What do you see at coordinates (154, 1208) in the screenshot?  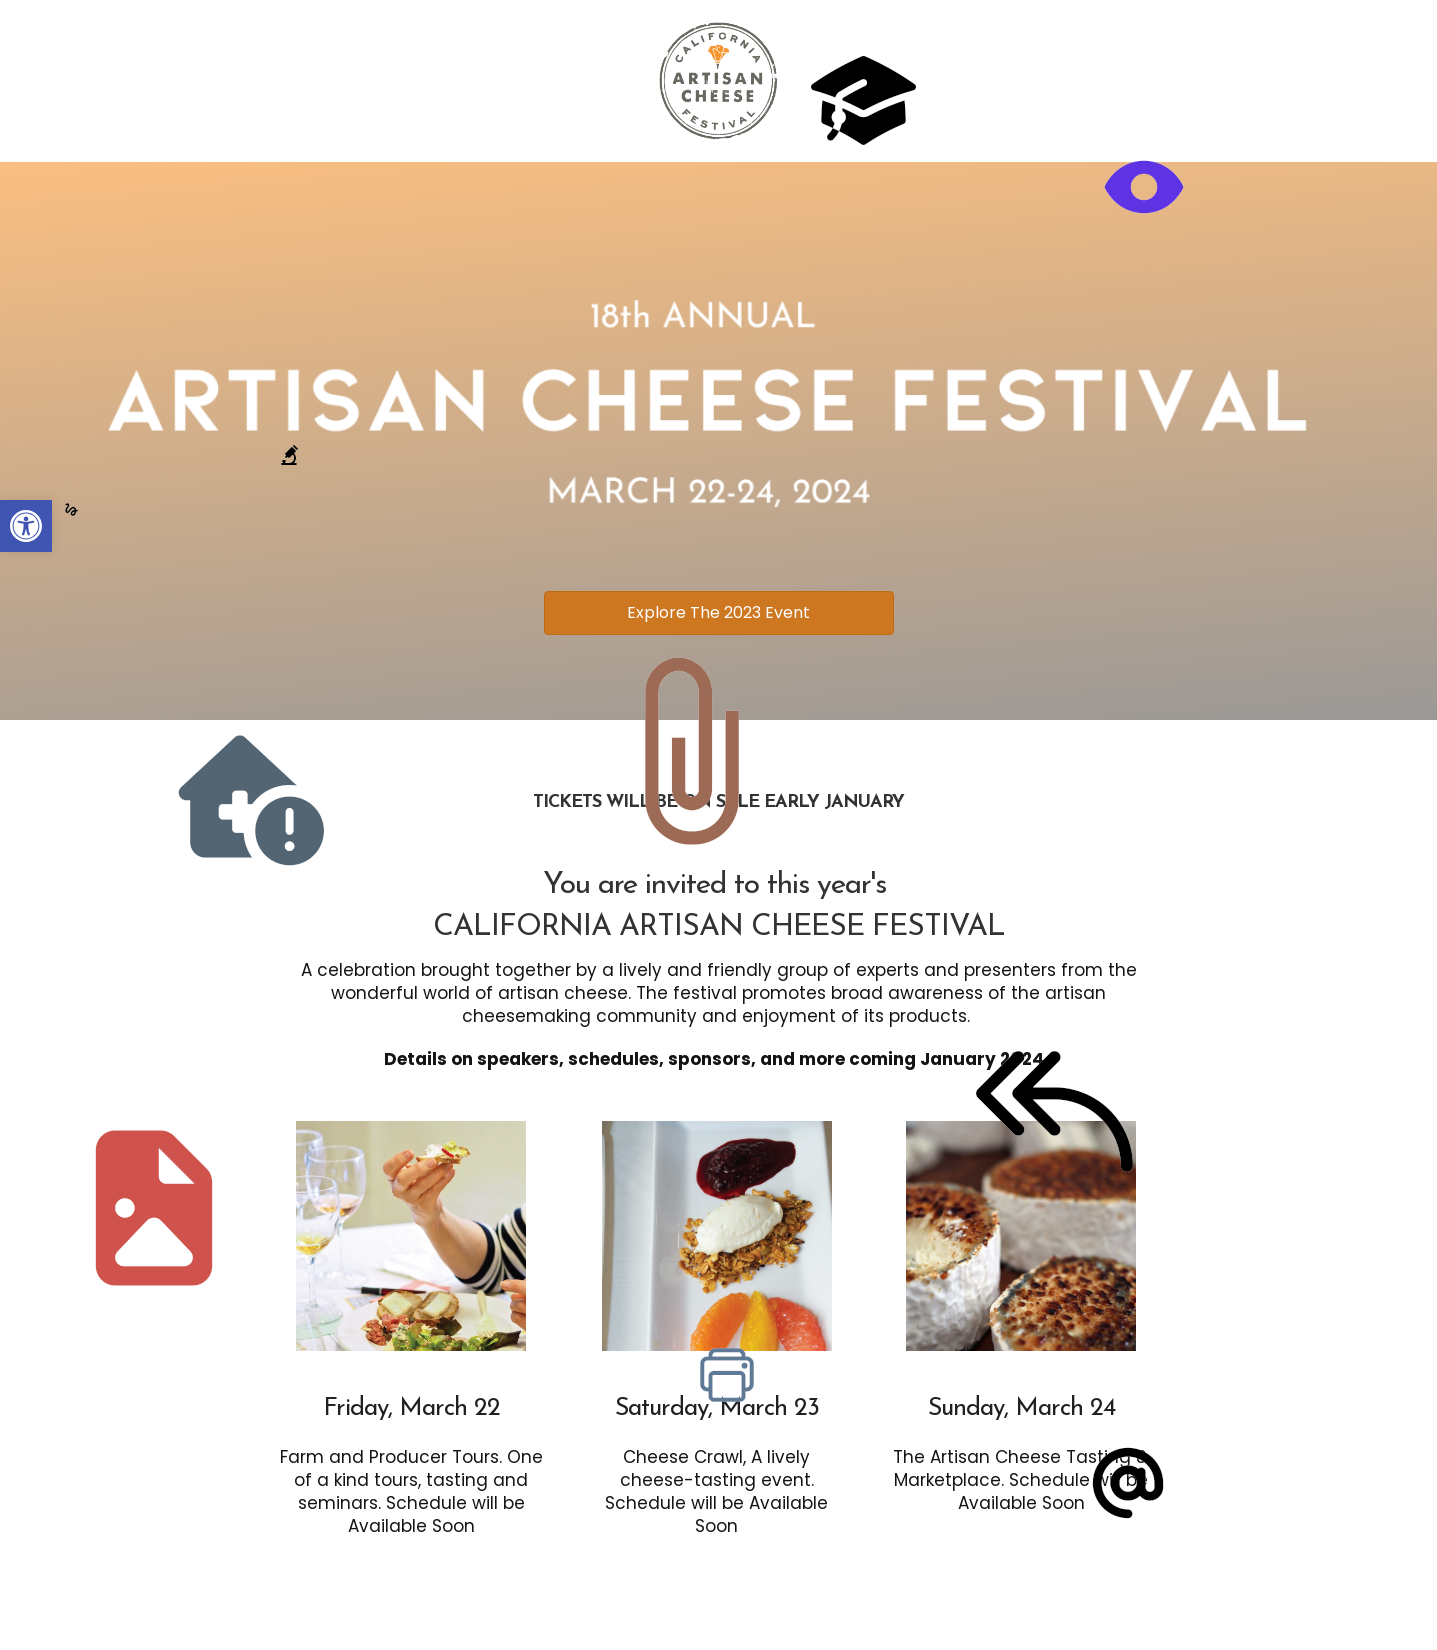 I see `view image file` at bounding box center [154, 1208].